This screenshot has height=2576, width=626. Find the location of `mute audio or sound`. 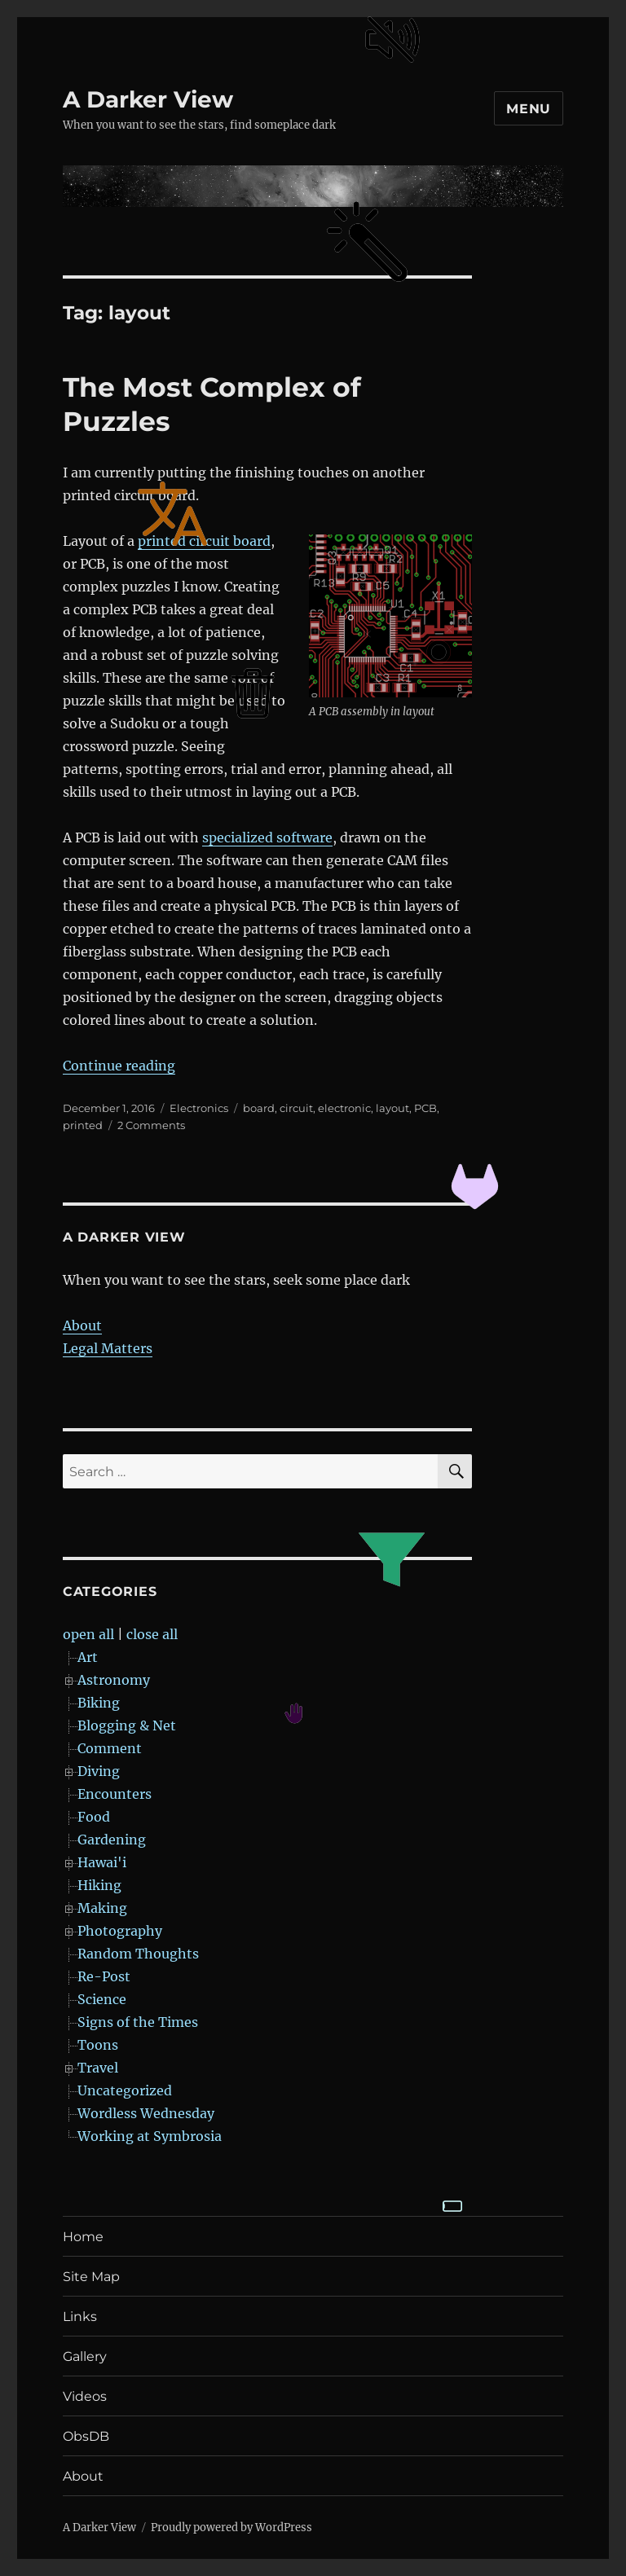

mute audio or sound is located at coordinates (392, 39).